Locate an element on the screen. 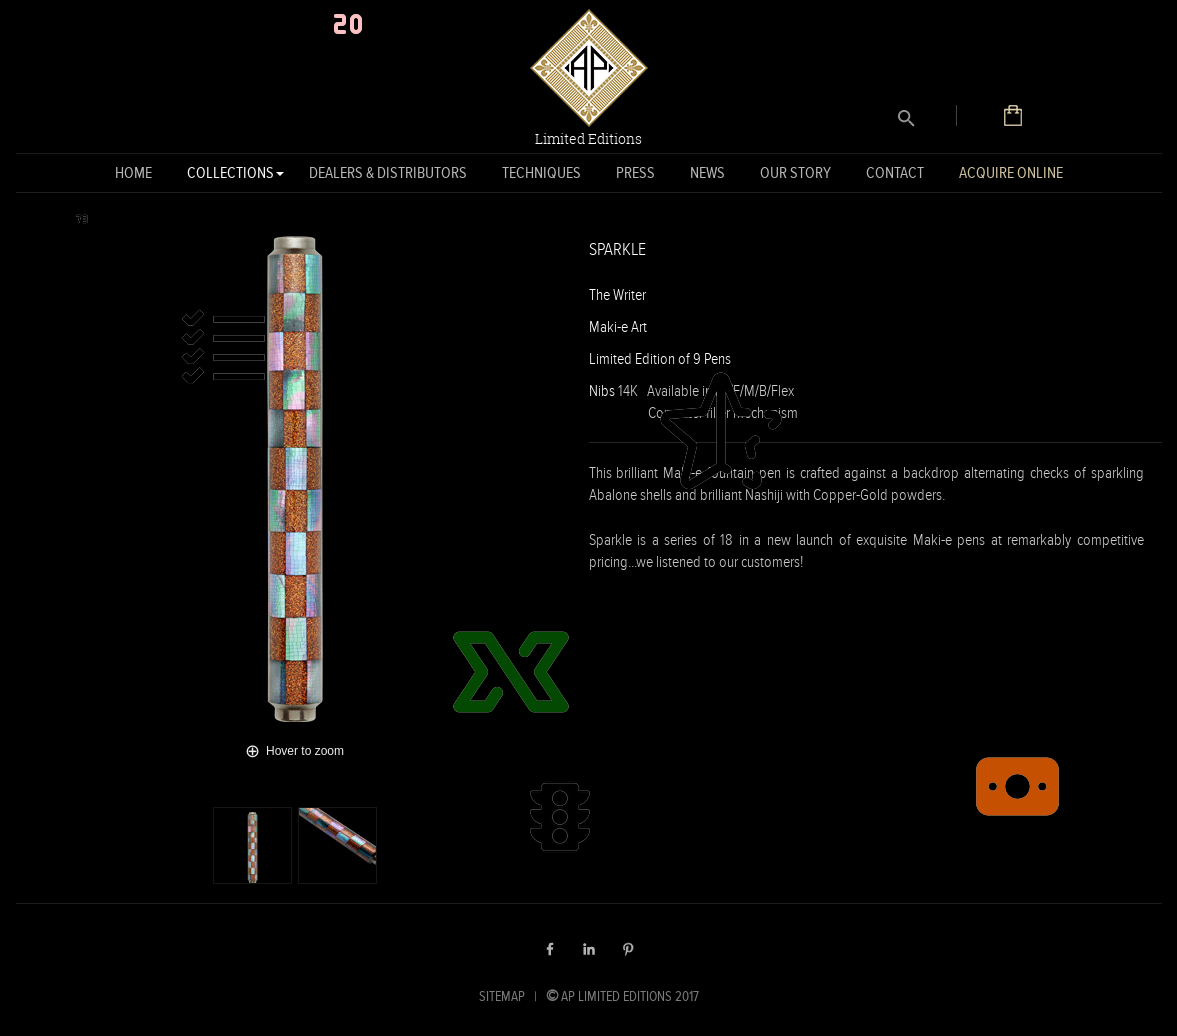 Image resolution: width=1177 pixels, height=1036 pixels. view or manage your task checklist is located at coordinates (220, 348).